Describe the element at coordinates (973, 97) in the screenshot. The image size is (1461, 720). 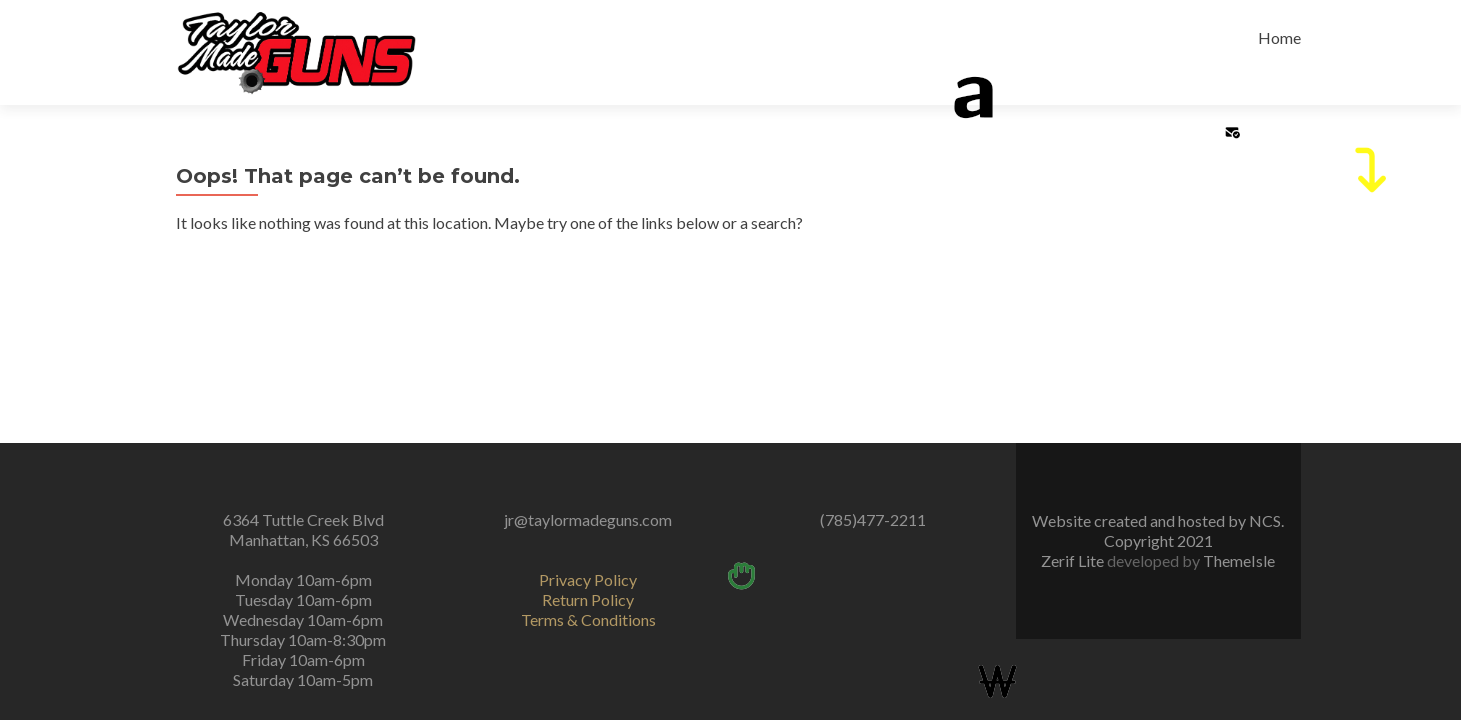
I see `amilia brand logo` at that location.